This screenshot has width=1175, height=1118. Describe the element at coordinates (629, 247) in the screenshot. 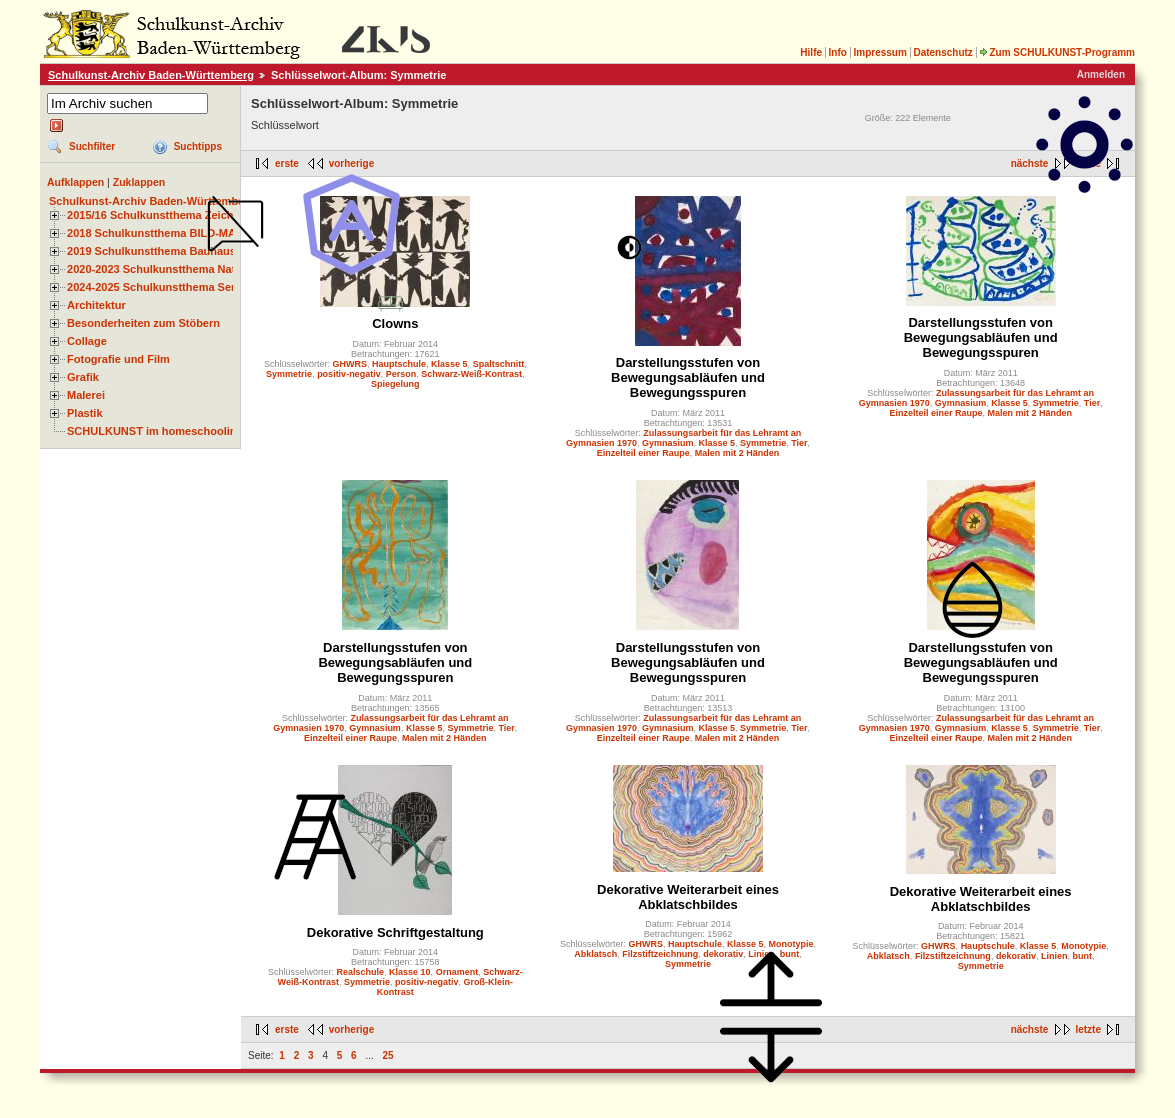

I see `toggle invert colors mode` at that location.